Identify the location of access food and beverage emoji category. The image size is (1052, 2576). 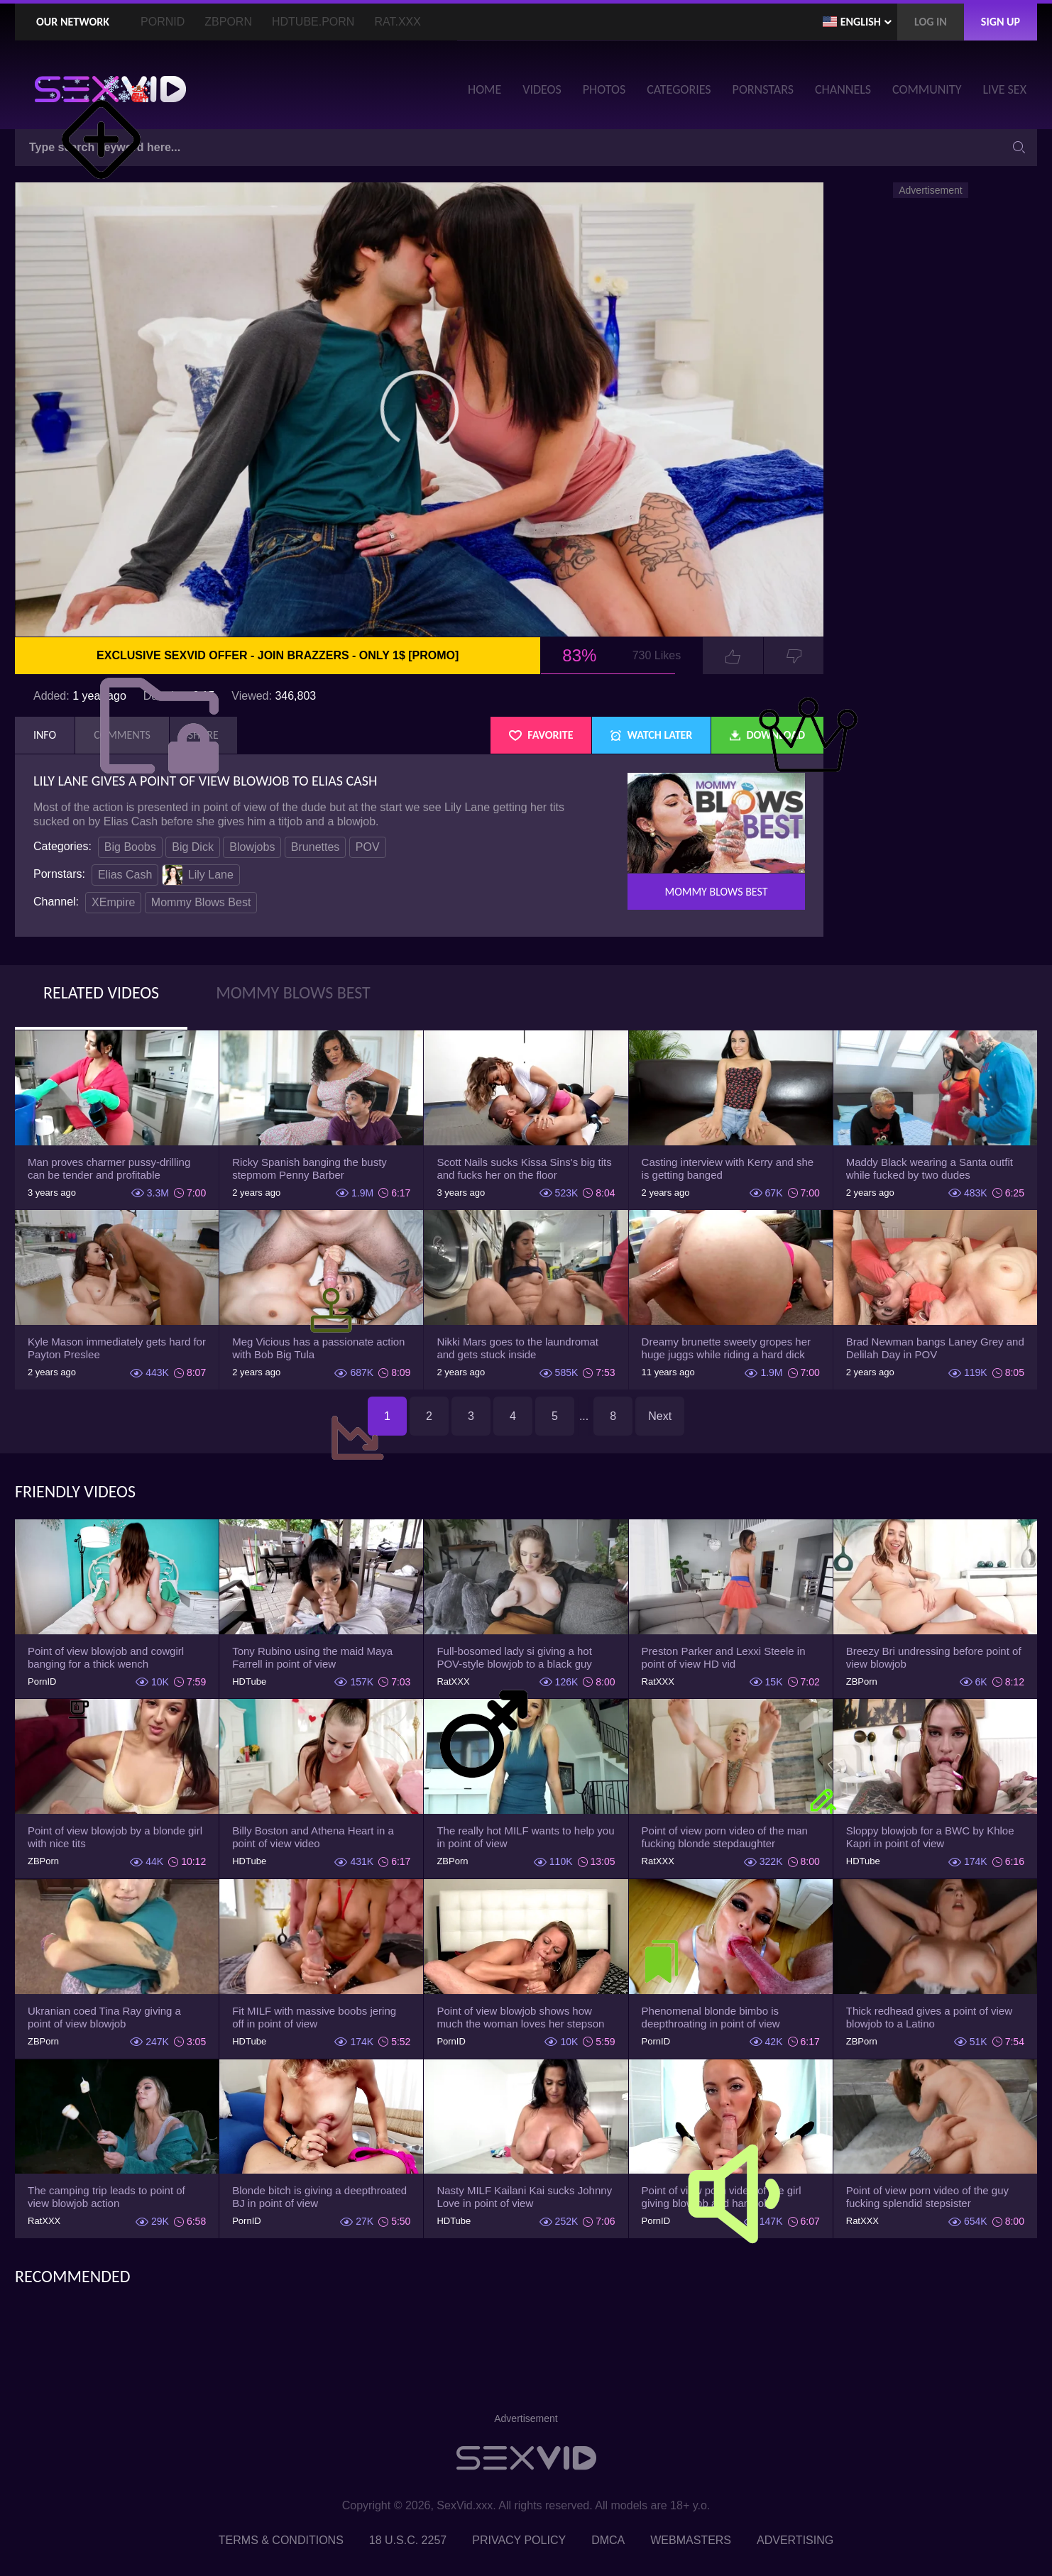
(79, 1710).